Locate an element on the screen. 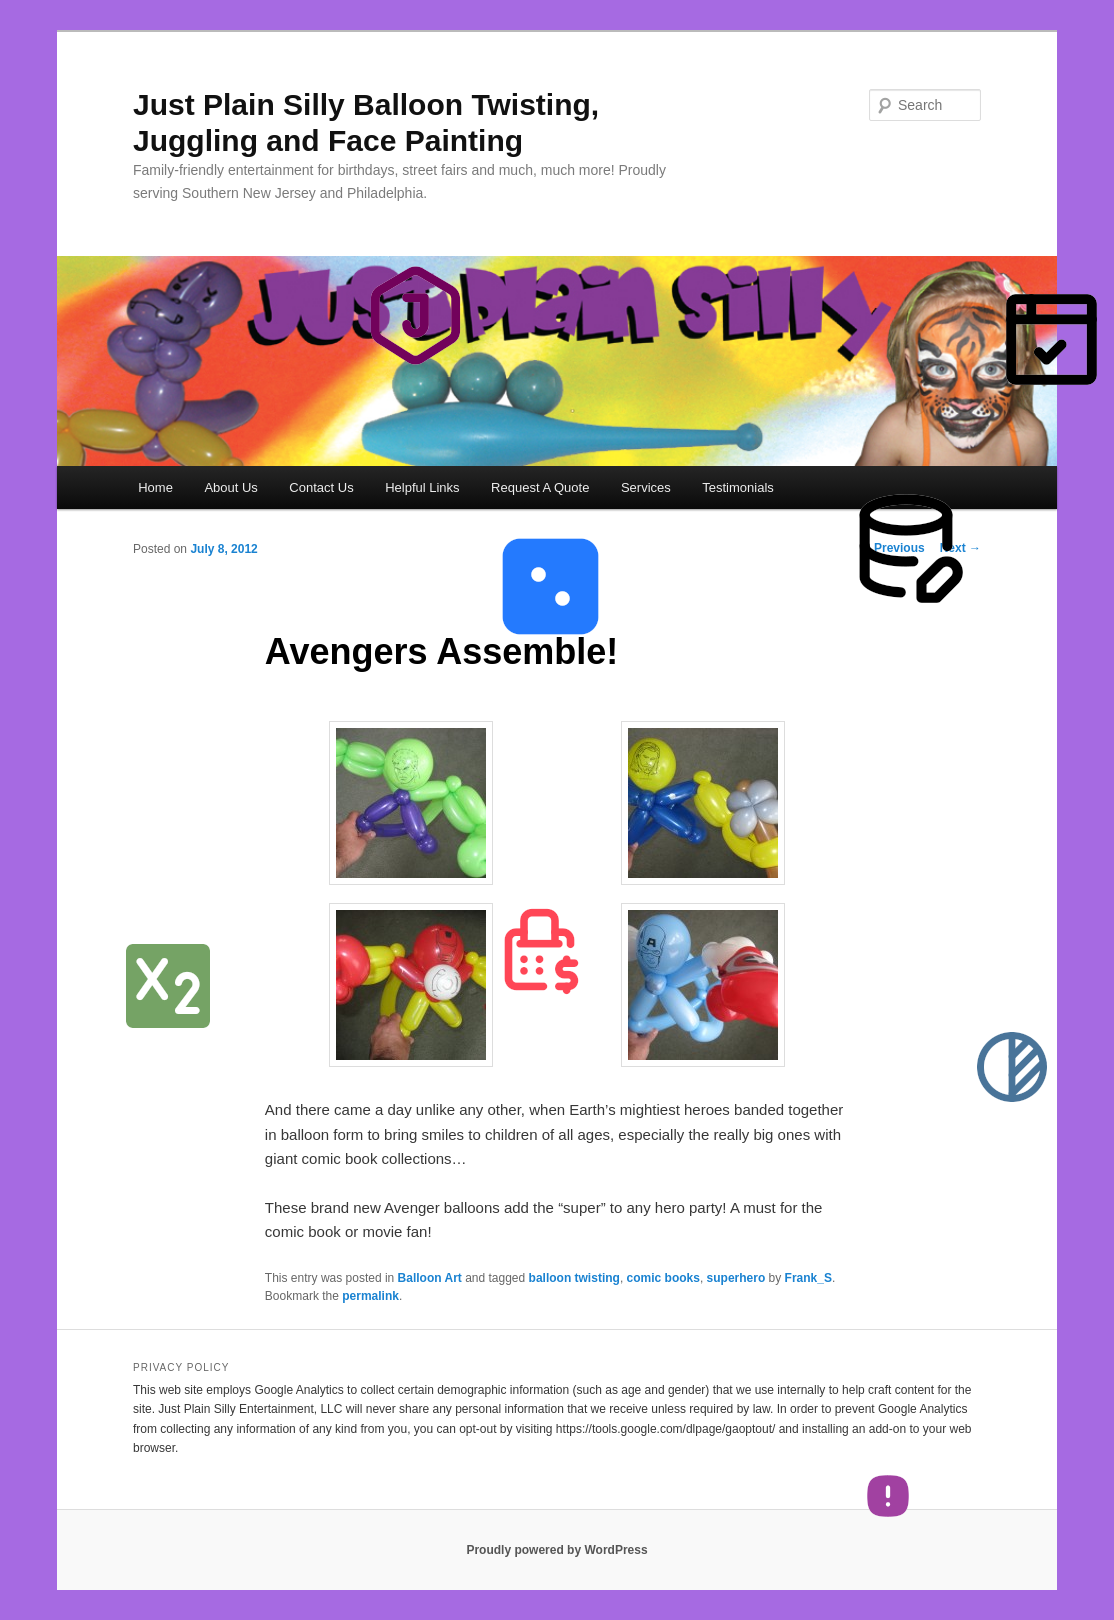  edit database settings or content is located at coordinates (906, 546).